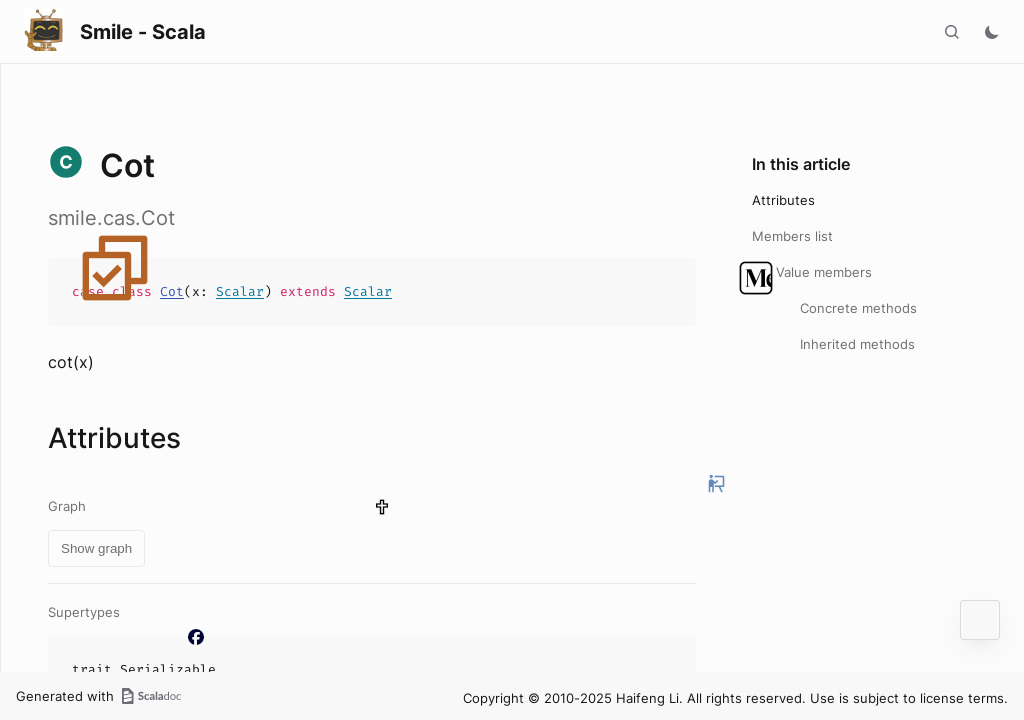 Image resolution: width=1024 pixels, height=720 pixels. I want to click on select multiple items, so click(115, 268).